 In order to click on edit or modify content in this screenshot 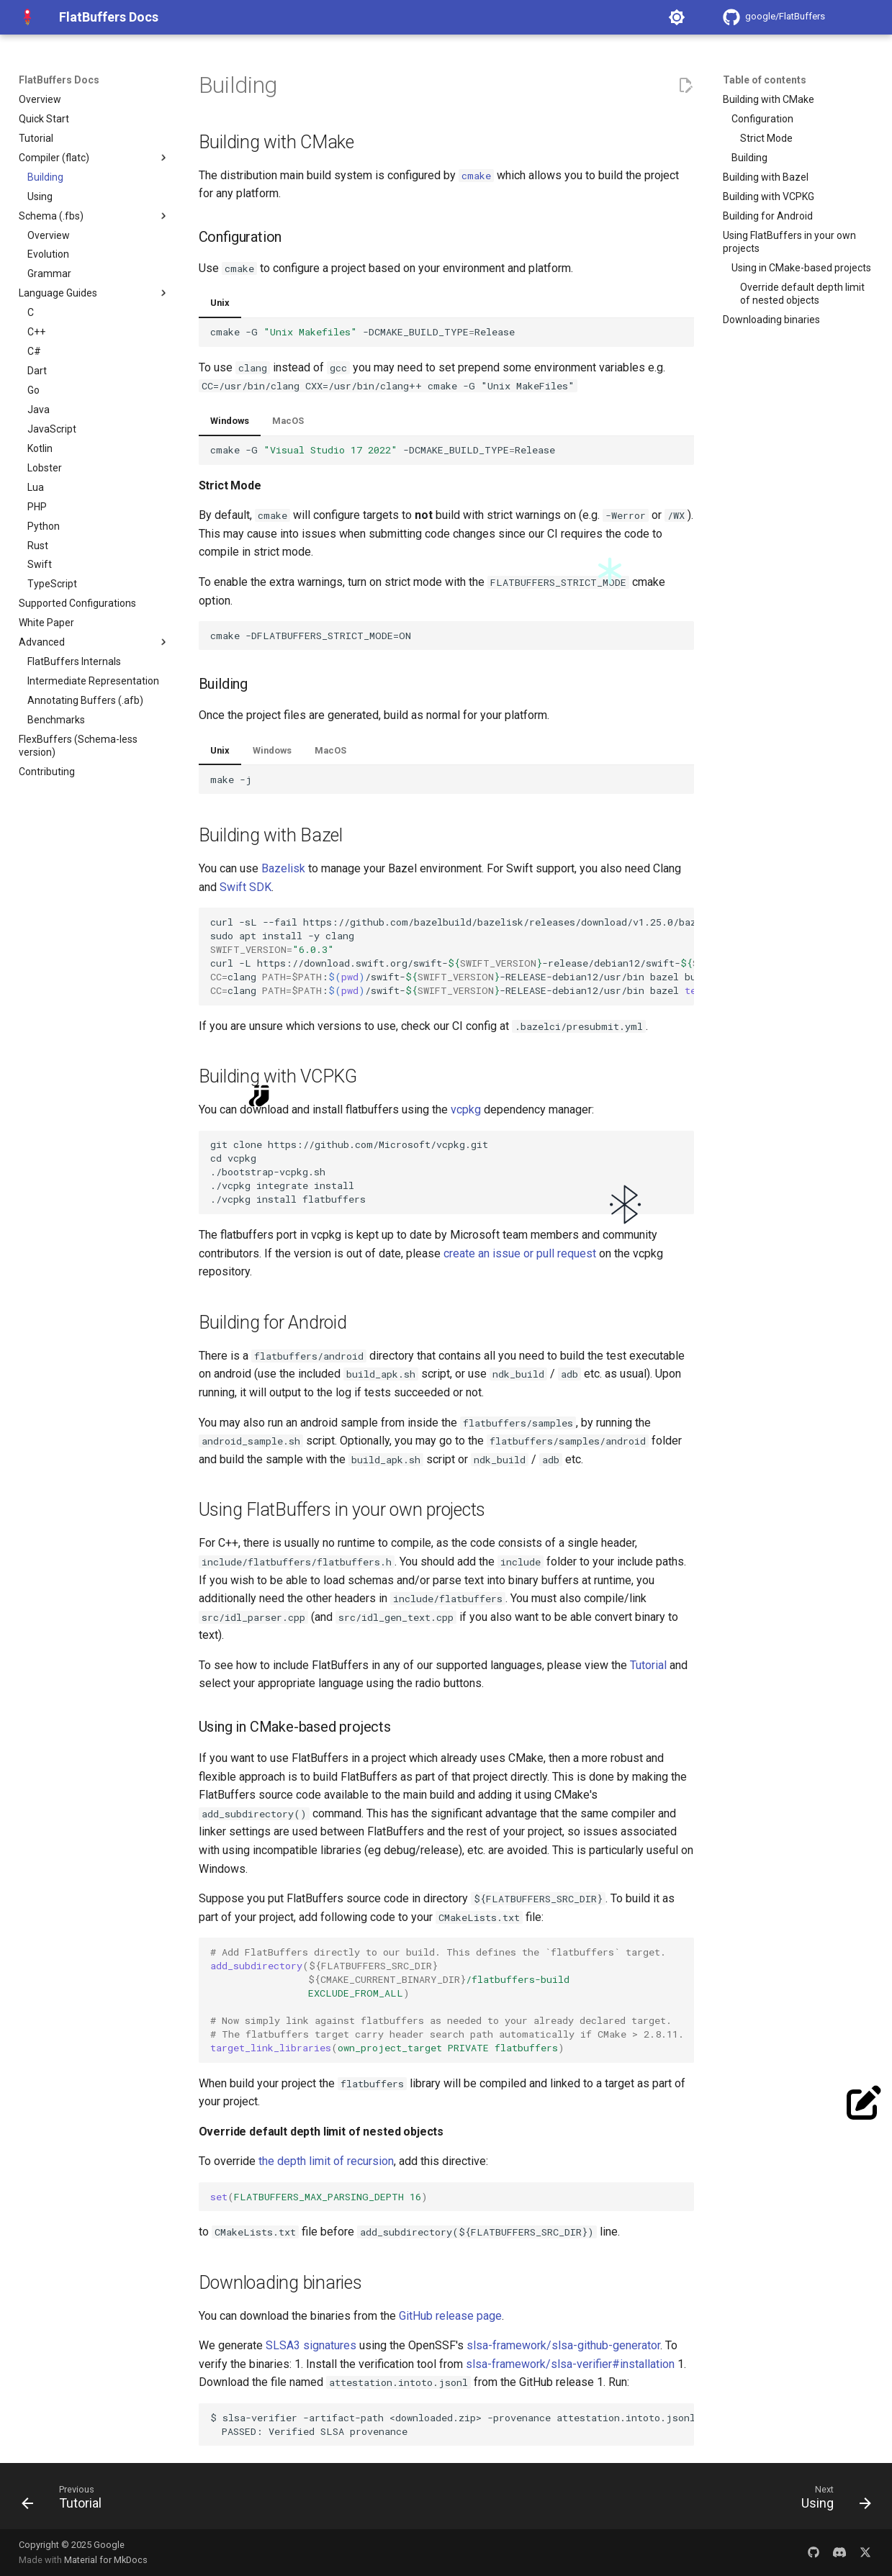, I will do `click(864, 2102)`.